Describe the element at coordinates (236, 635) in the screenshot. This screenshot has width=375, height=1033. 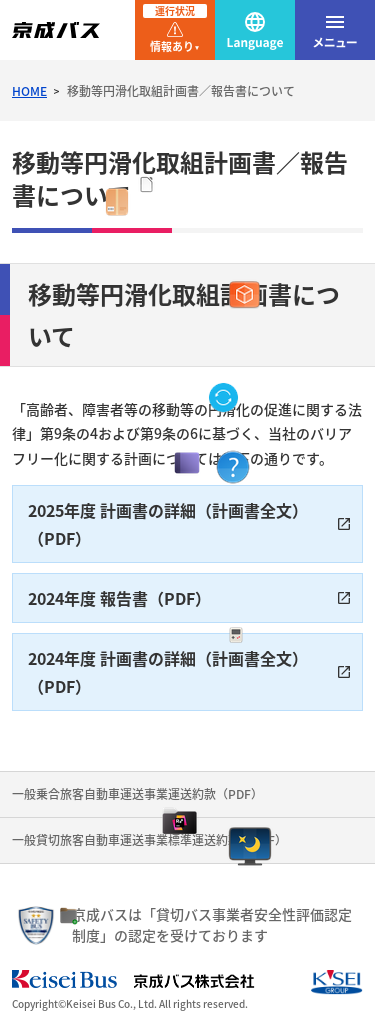
I see `open the games application` at that location.